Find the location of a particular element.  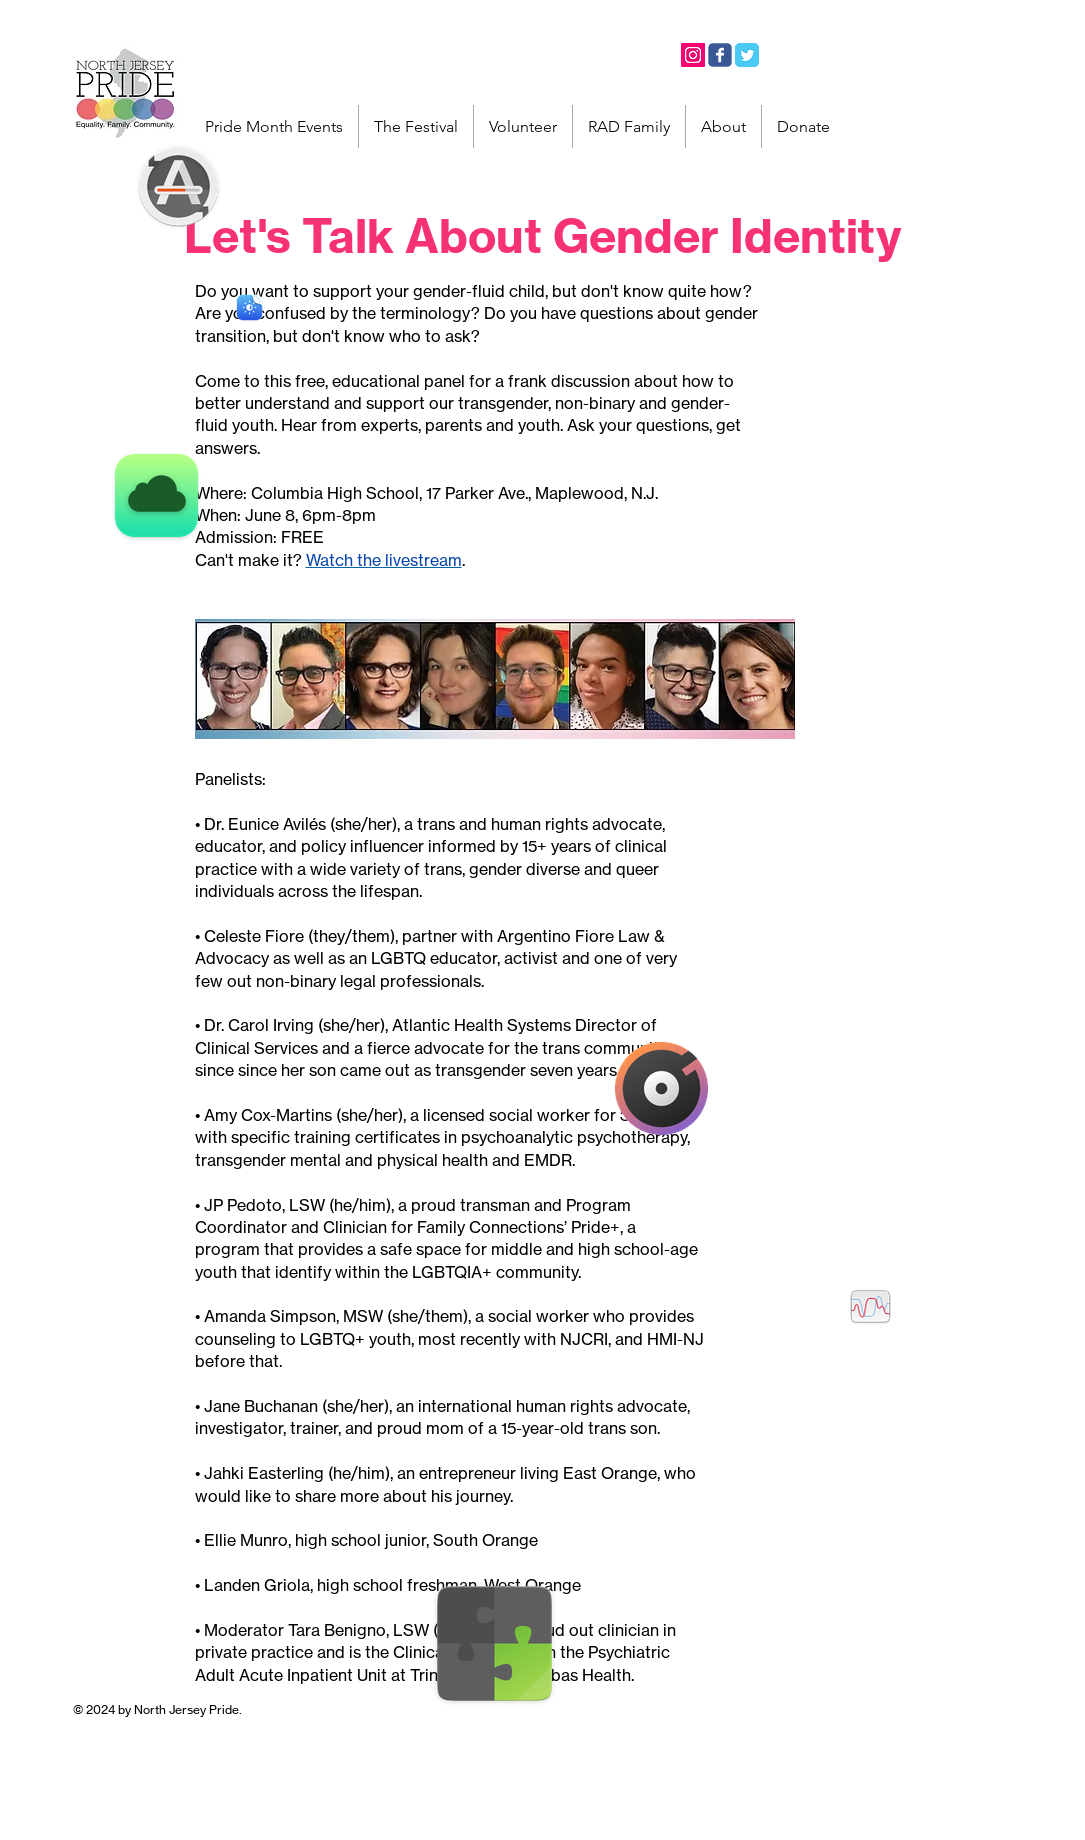

view battery and power usage statistics is located at coordinates (870, 1306).